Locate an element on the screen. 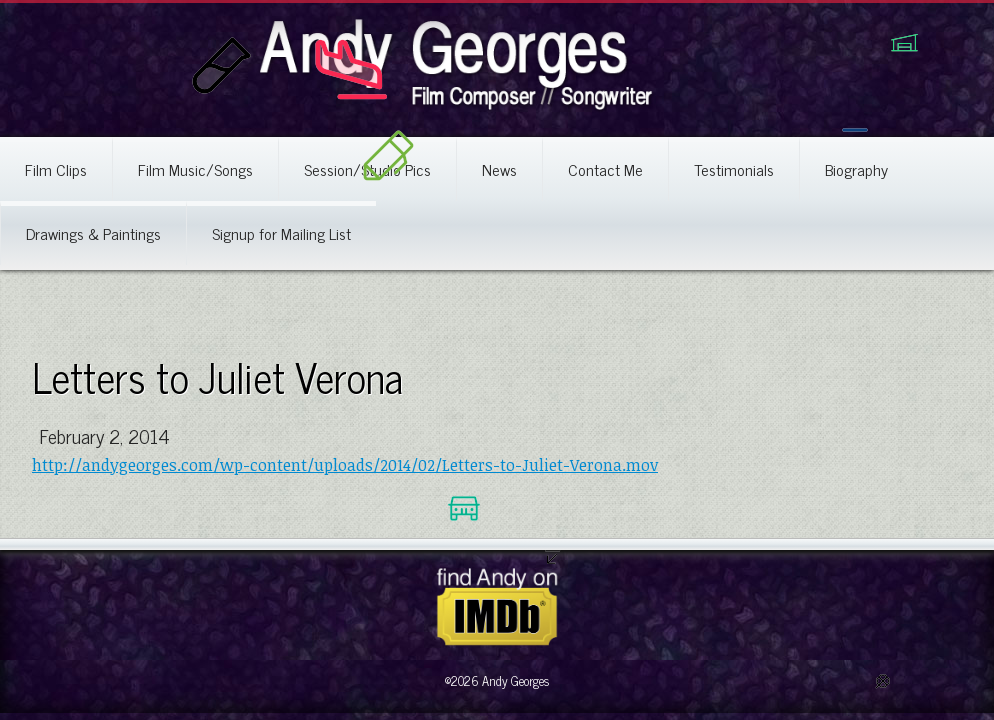  indicates flight arrival status is located at coordinates (347, 69).